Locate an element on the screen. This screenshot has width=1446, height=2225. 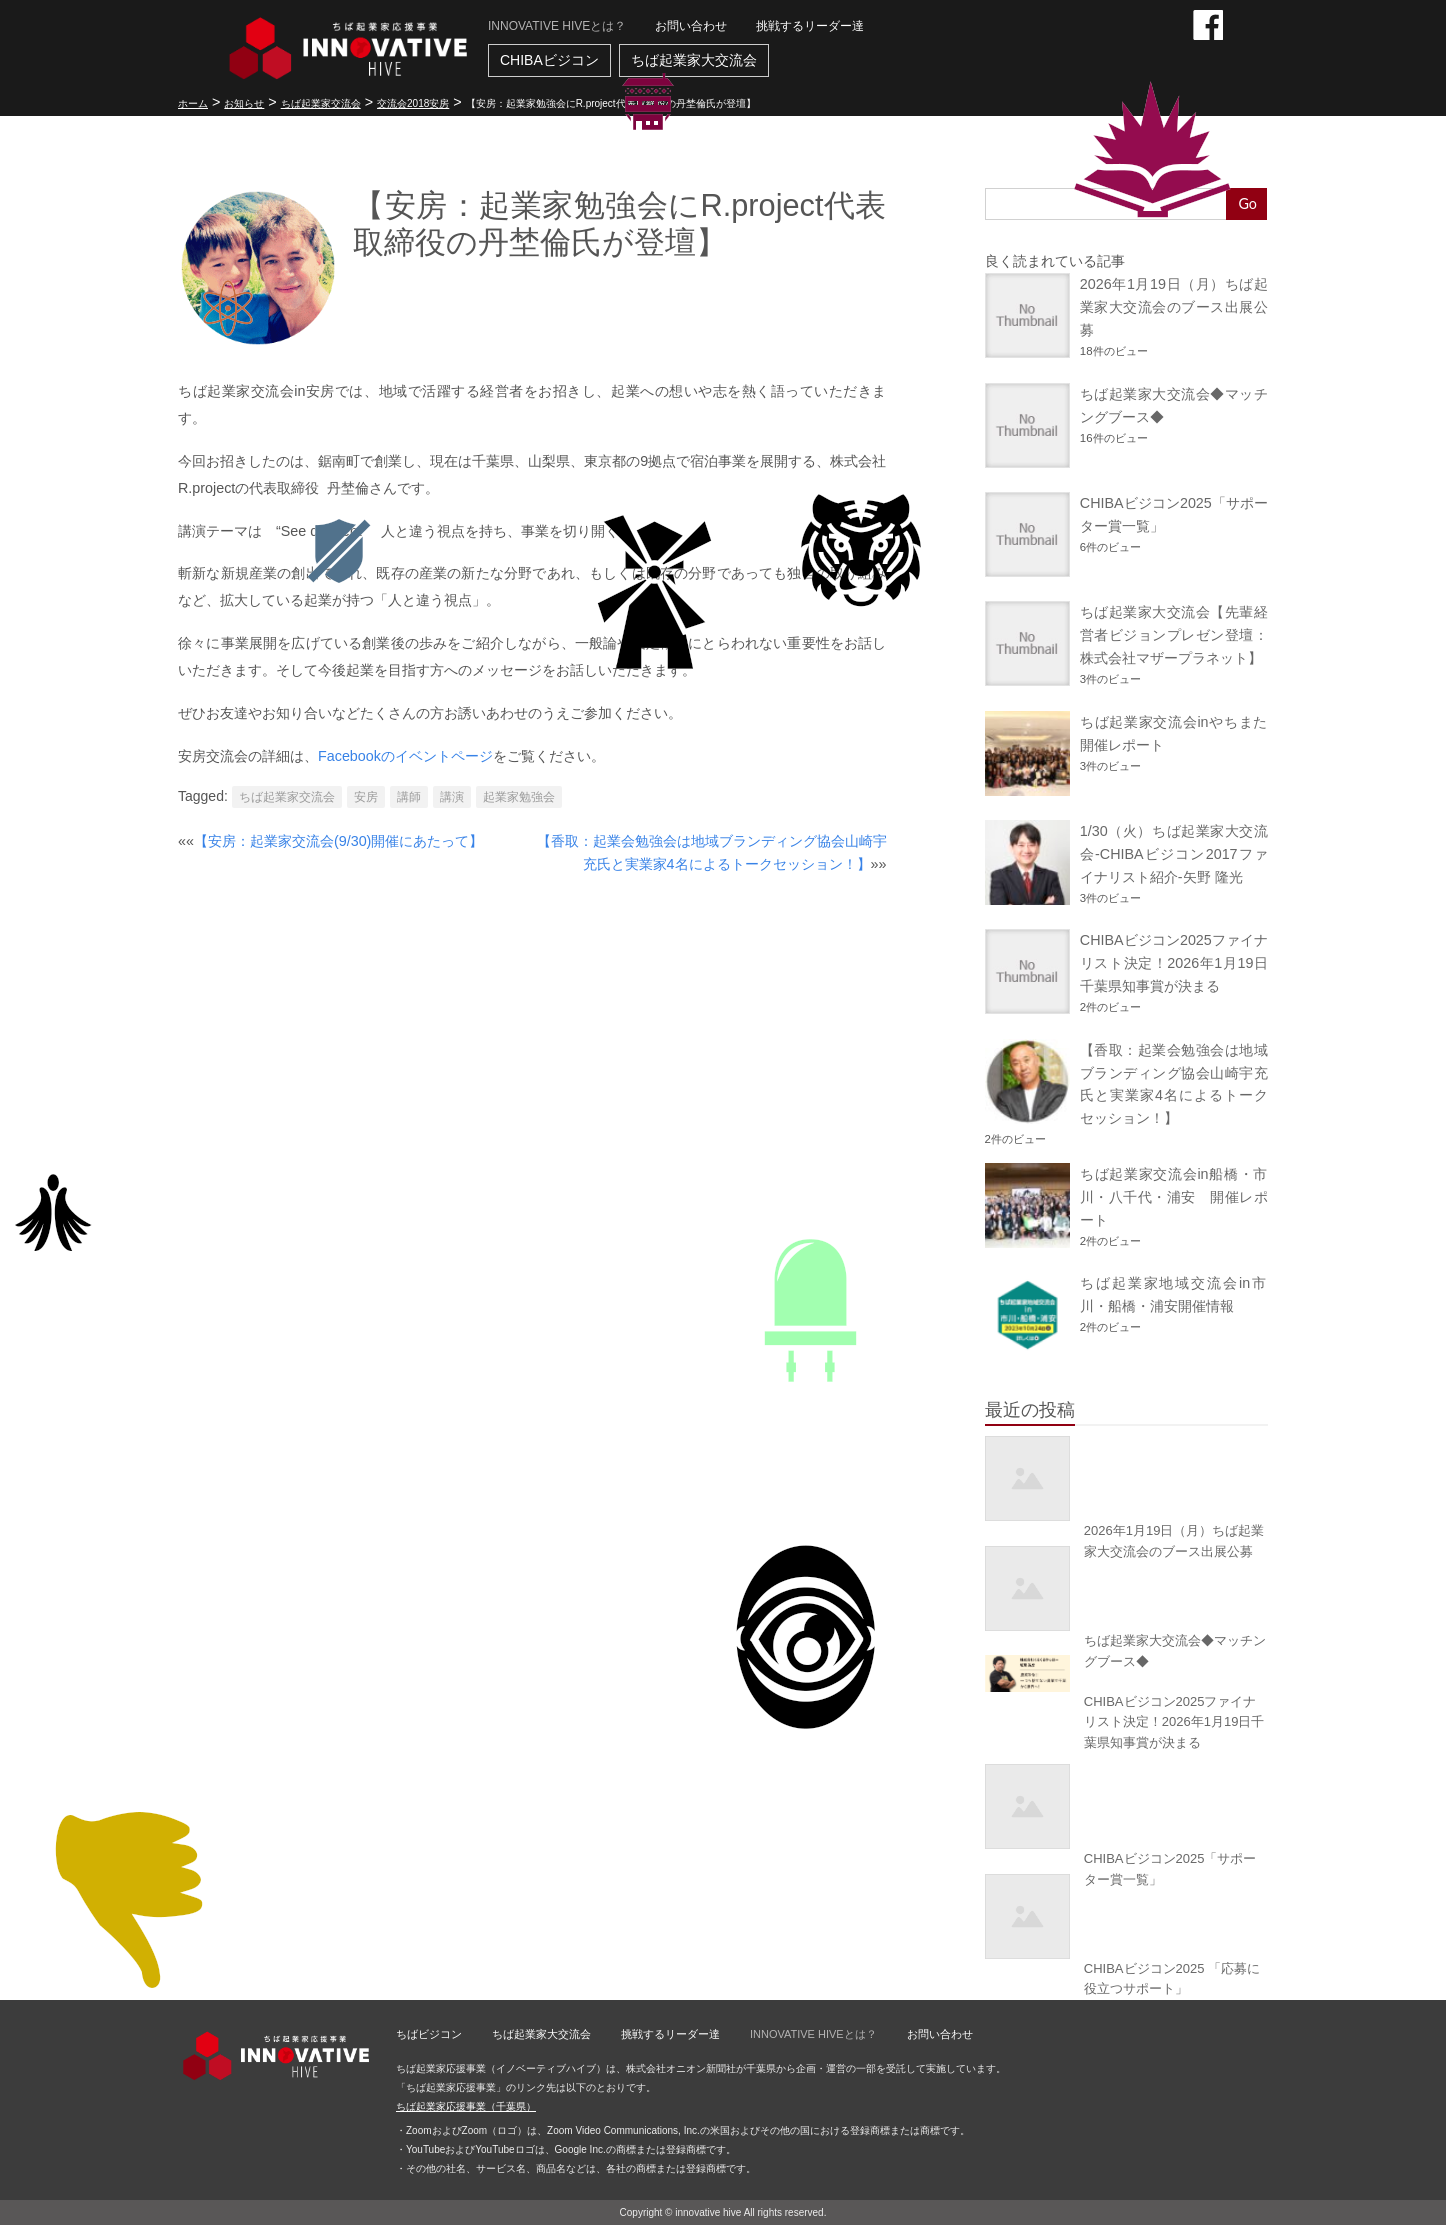
equip a wing cloak or cape item is located at coordinates (53, 1212).